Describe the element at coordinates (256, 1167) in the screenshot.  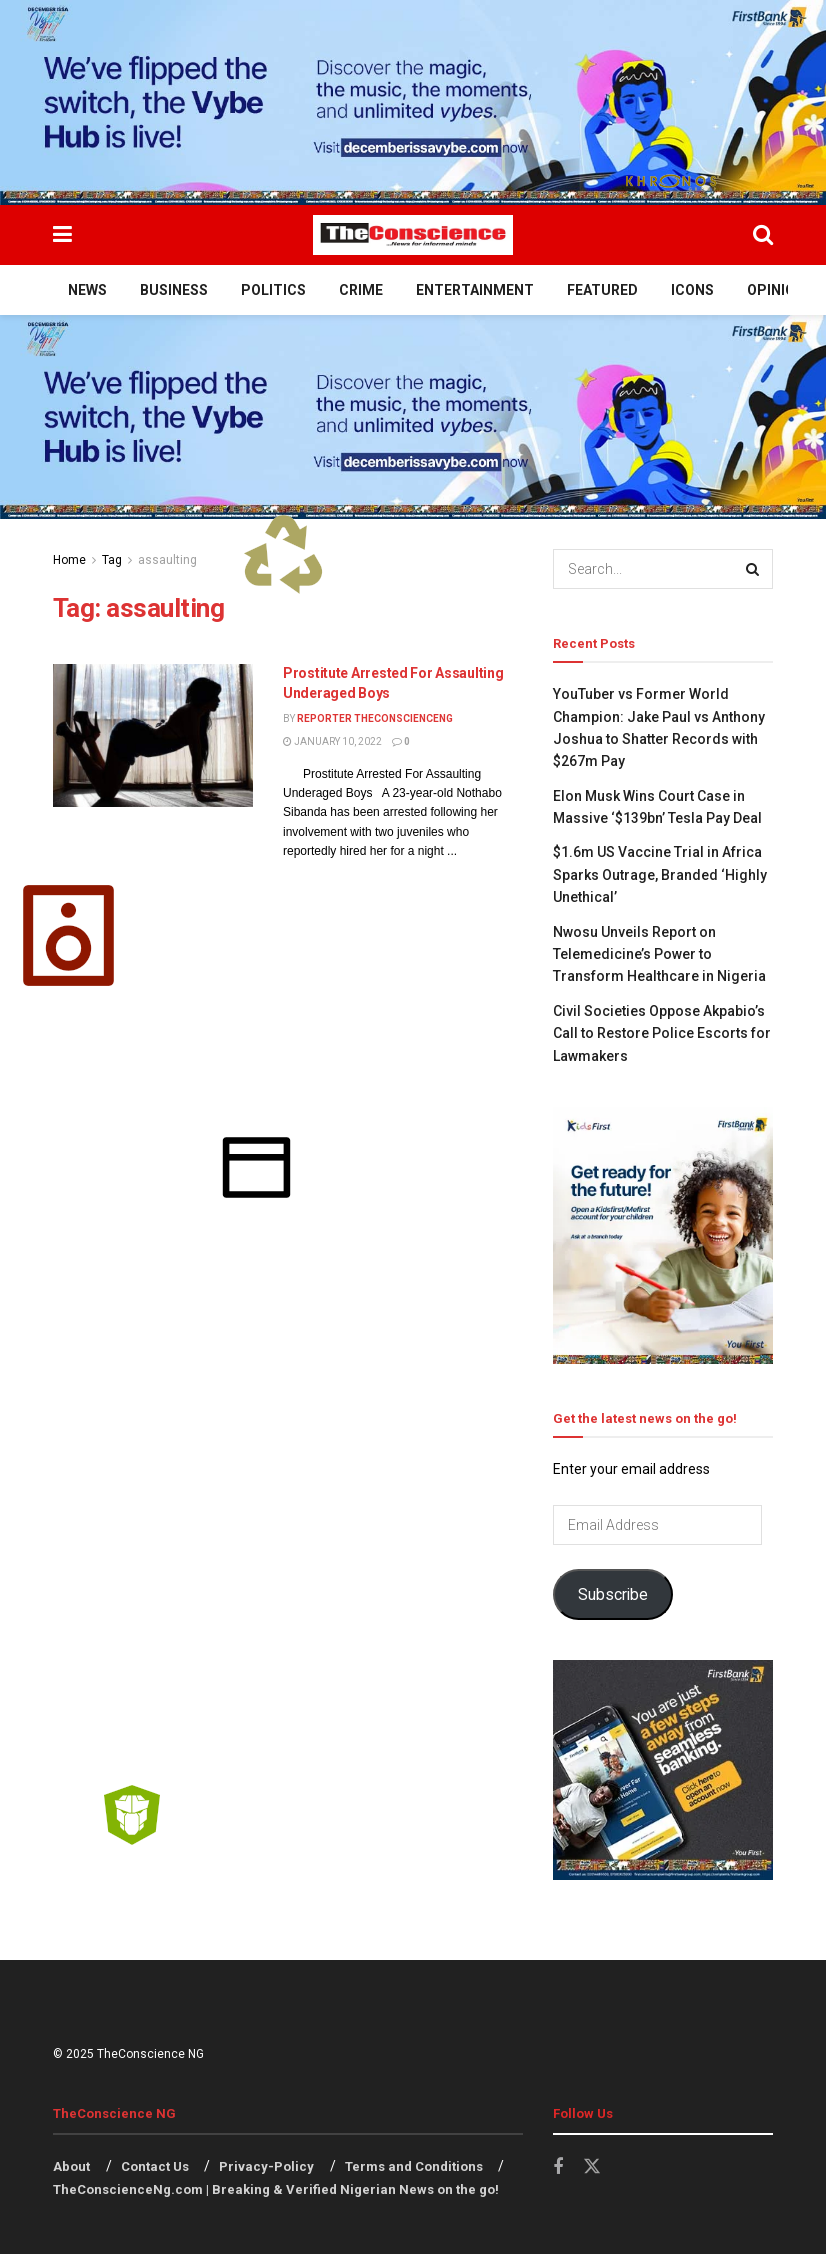
I see `switch to top panel layout` at that location.